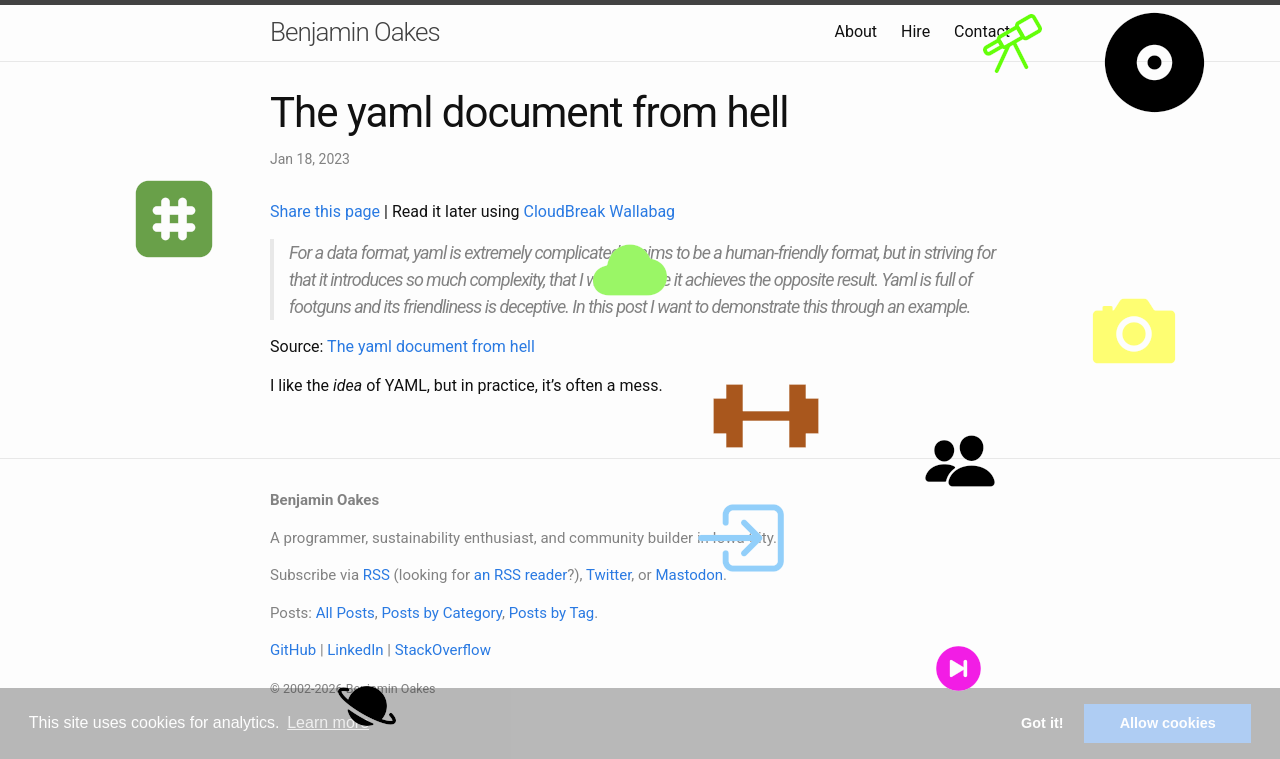 This screenshot has width=1280, height=759. I want to click on skip to the next track, so click(958, 668).